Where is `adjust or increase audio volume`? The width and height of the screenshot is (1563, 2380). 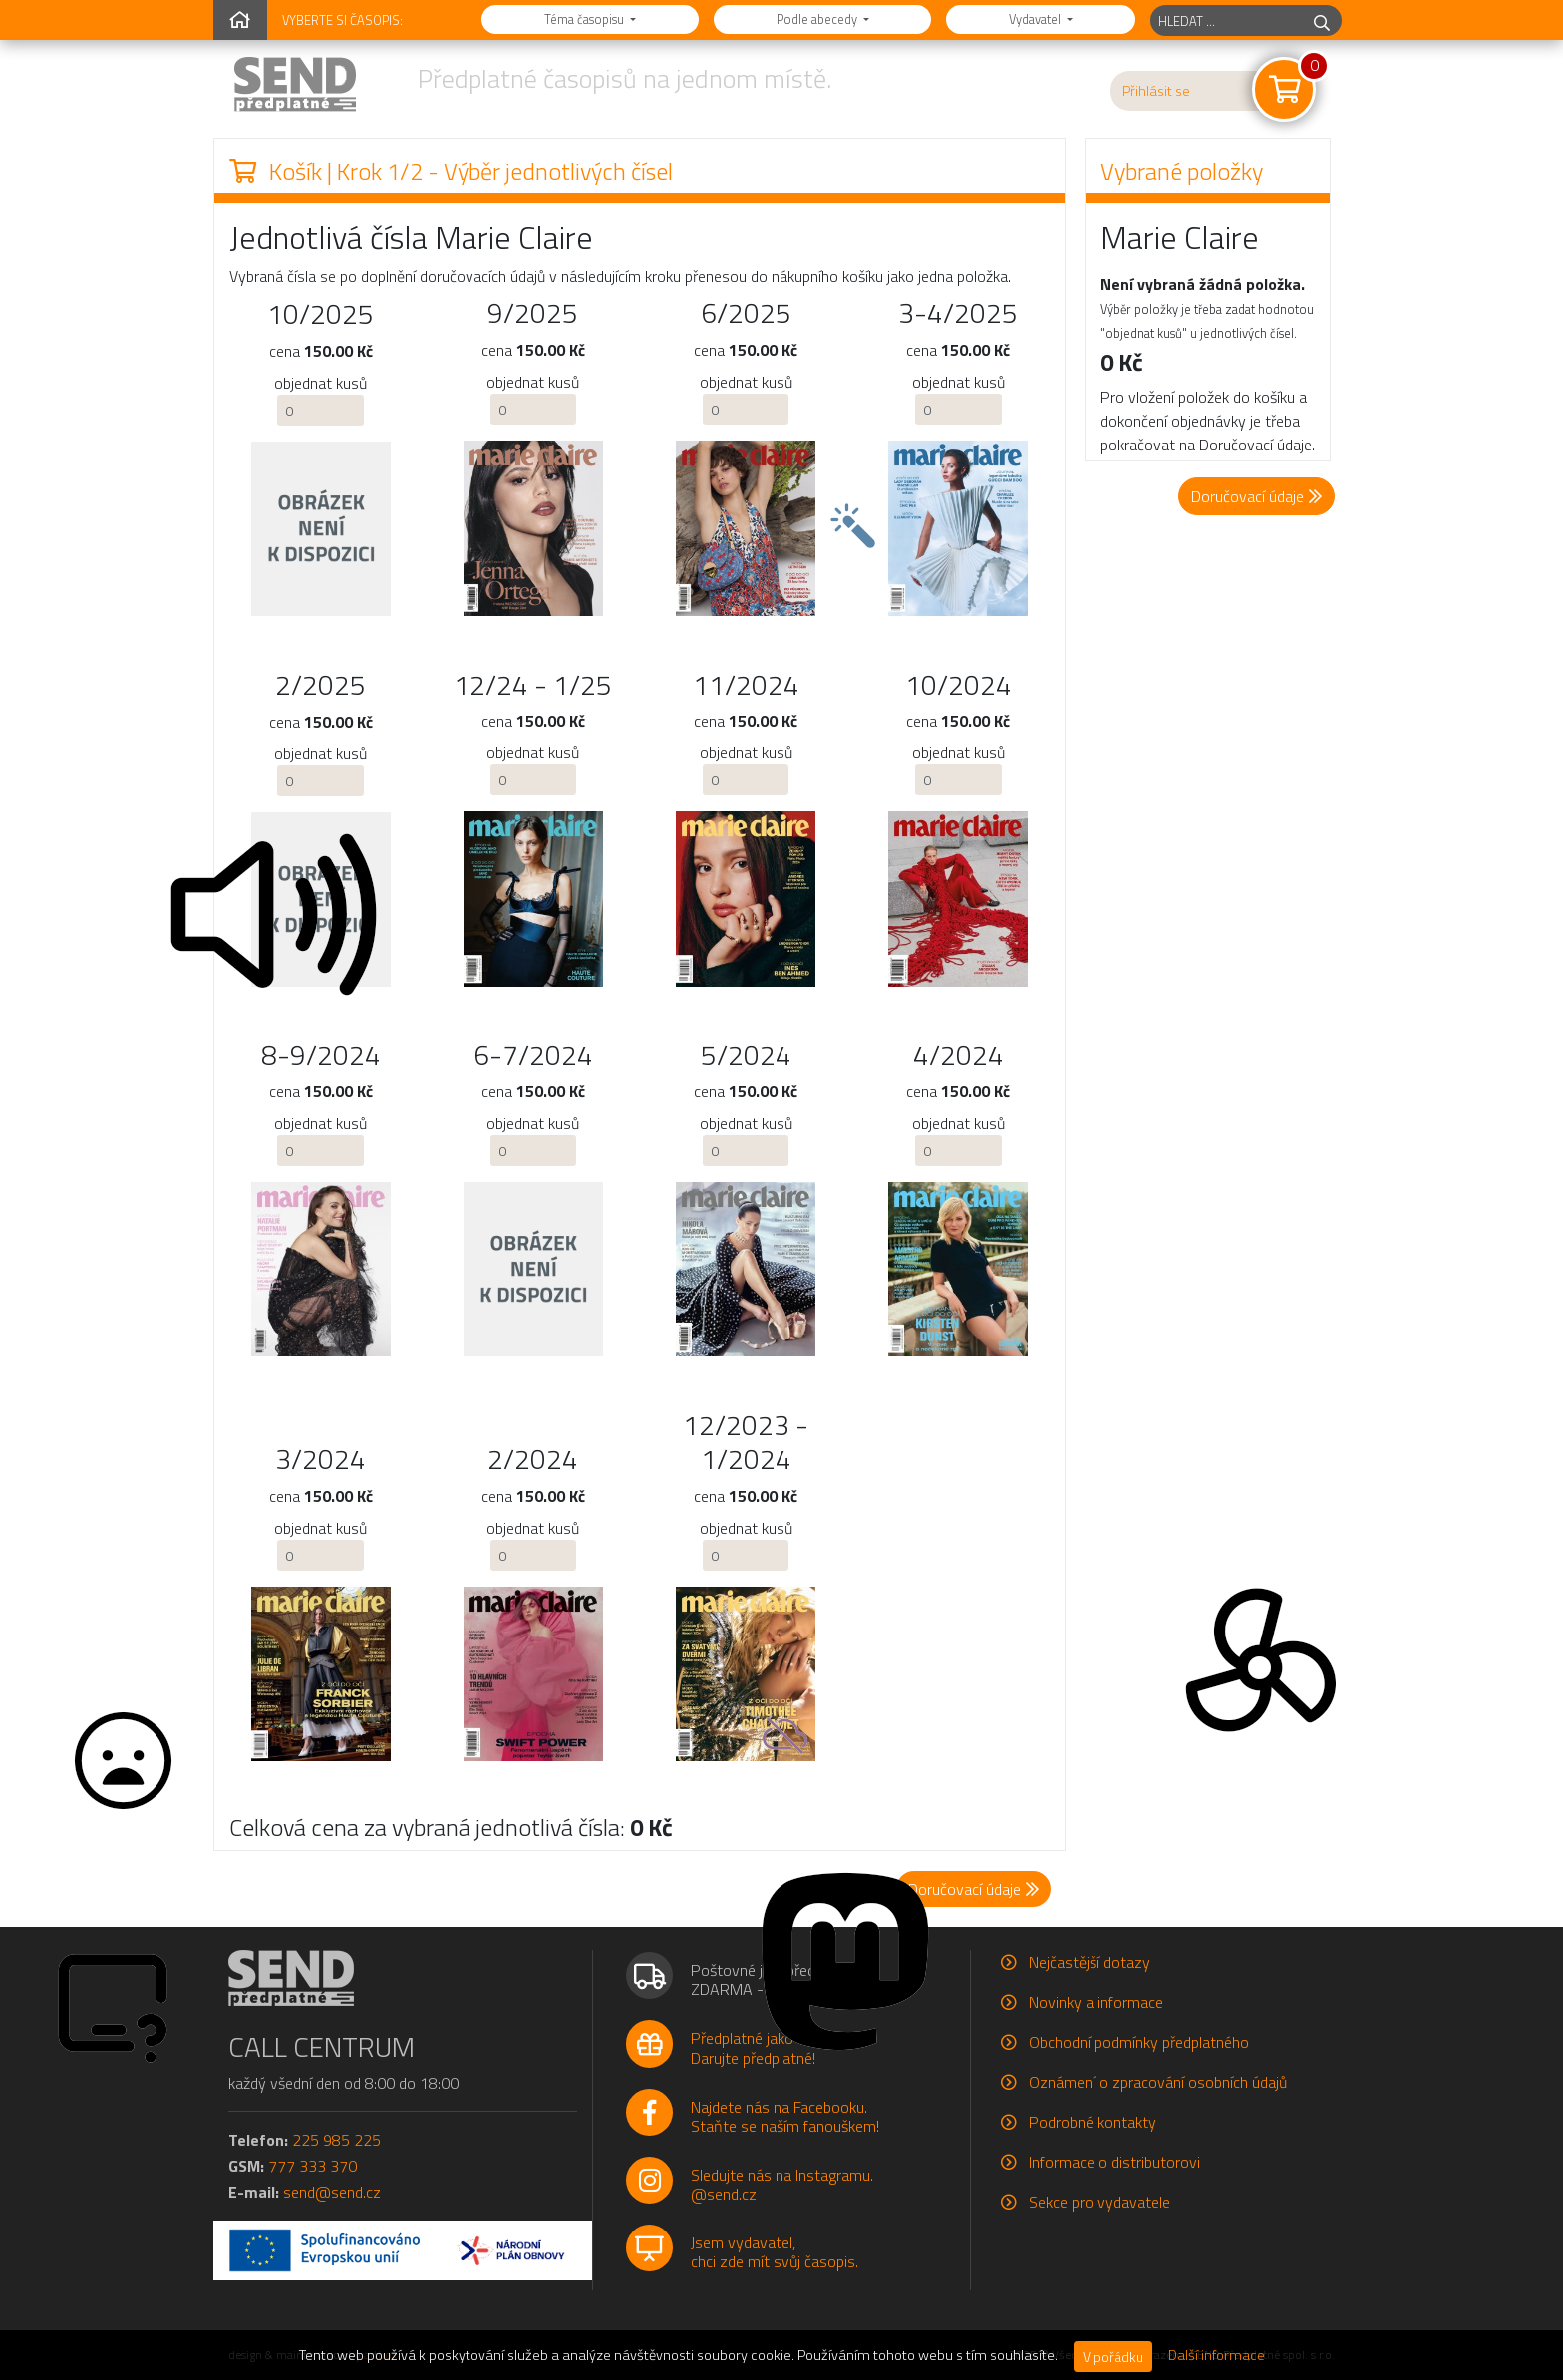
adjust or increase audio volume is located at coordinates (273, 914).